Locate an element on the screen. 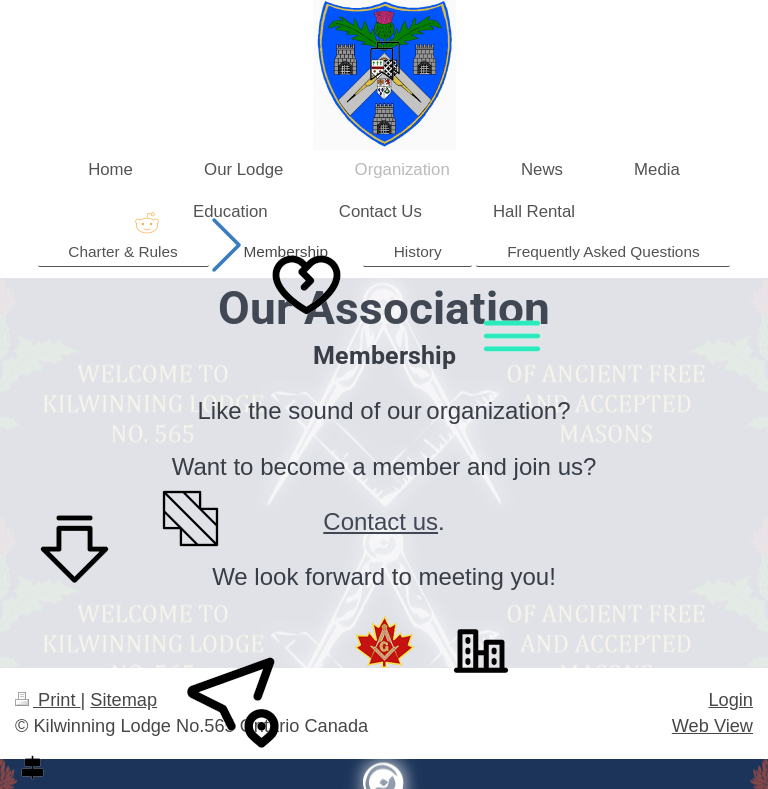  send current location is located at coordinates (231, 700).